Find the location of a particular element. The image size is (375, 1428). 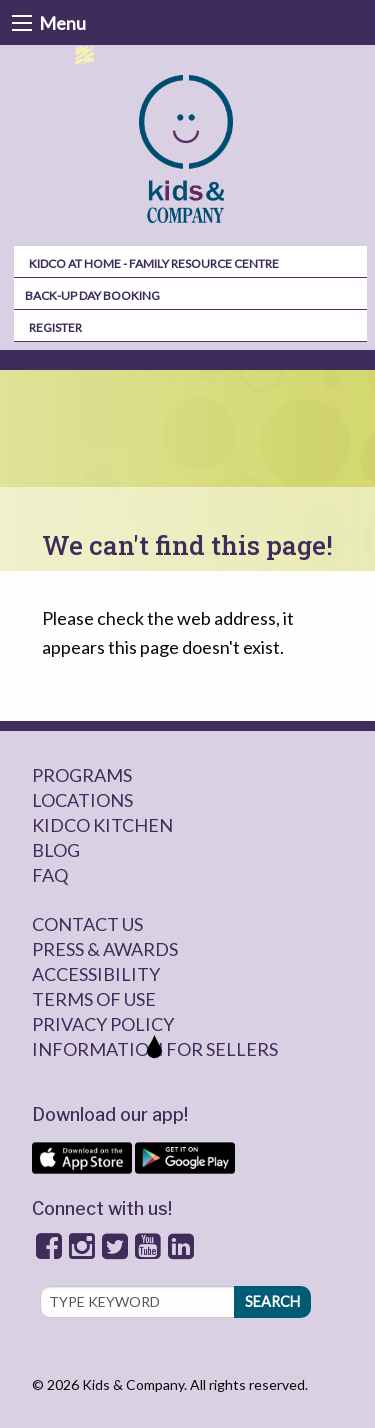

indicates water or hydration level is located at coordinates (154, 1046).